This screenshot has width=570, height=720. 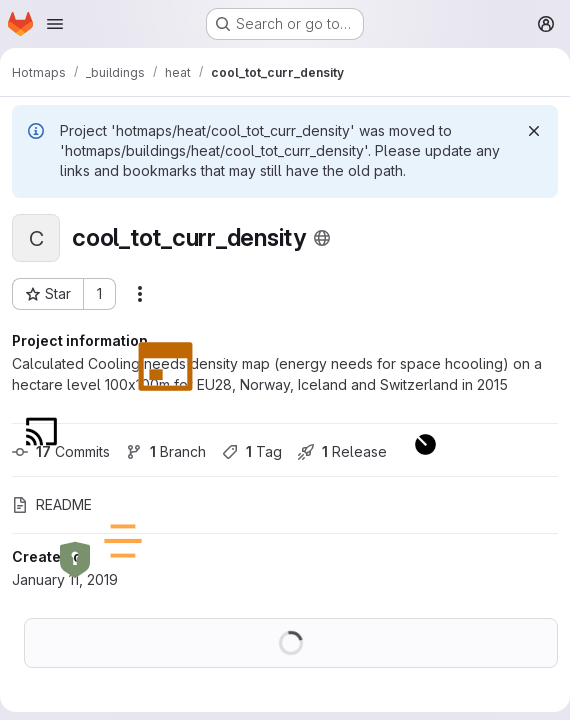 I want to click on open navigation menu, so click(x=123, y=541).